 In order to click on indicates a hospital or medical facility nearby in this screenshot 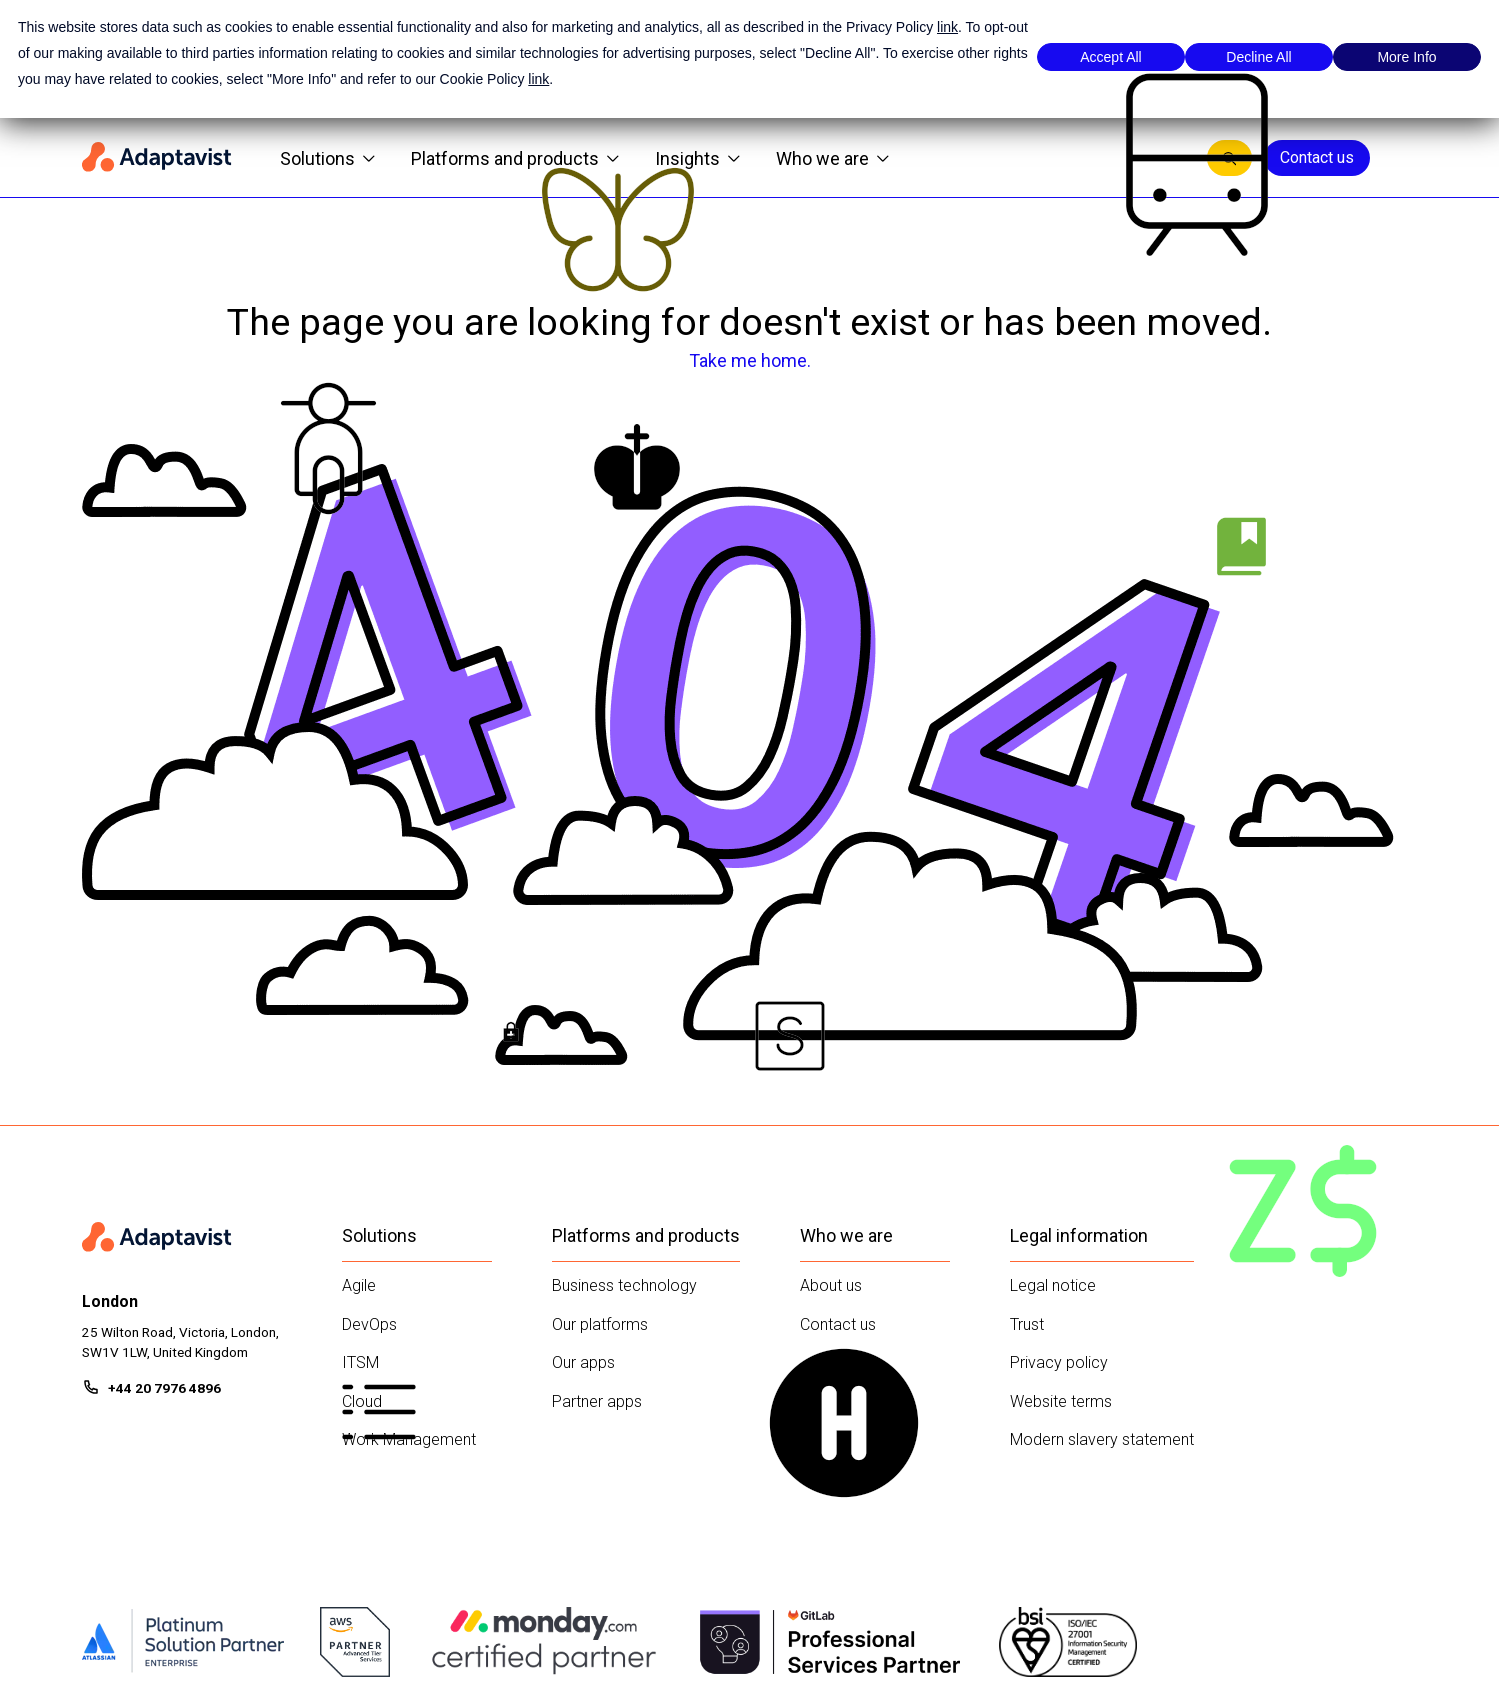, I will do `click(844, 1423)`.